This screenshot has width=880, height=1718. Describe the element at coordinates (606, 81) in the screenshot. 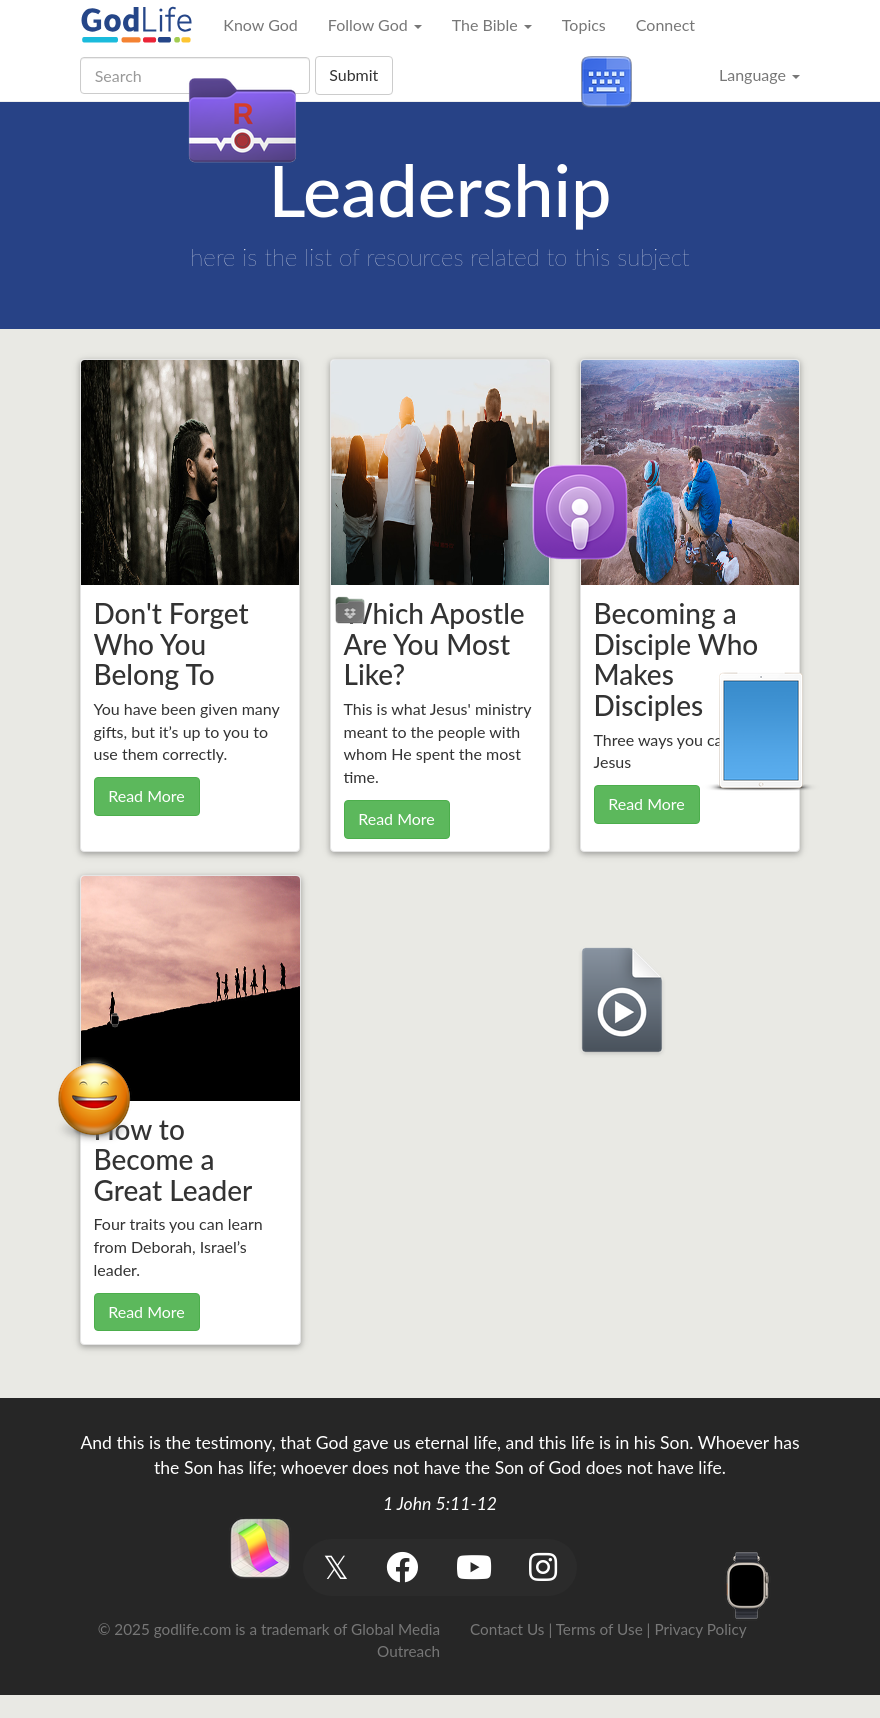

I see `access keyboard and input method settings` at that location.